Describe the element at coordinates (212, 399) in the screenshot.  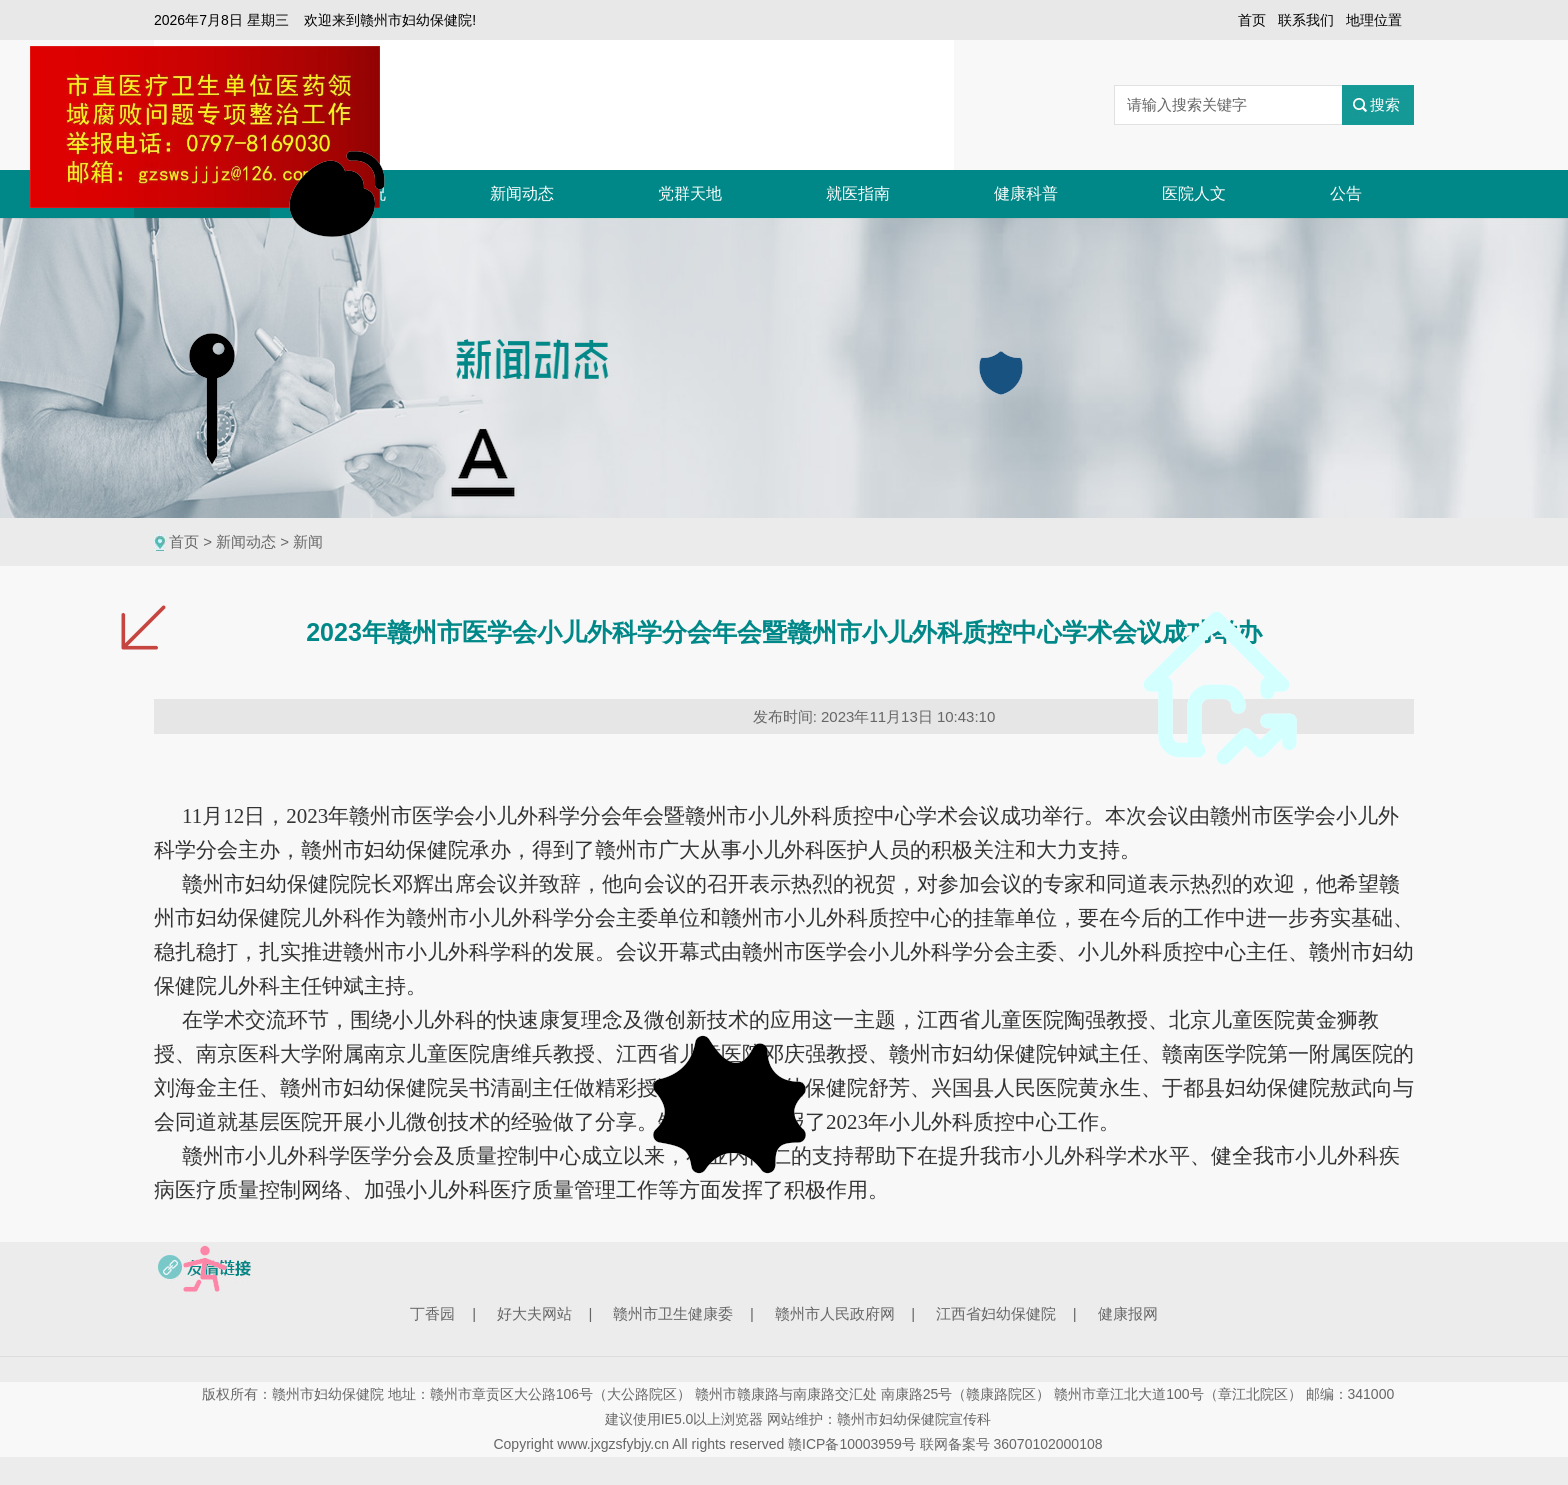
I see `mark a location on the map` at that location.